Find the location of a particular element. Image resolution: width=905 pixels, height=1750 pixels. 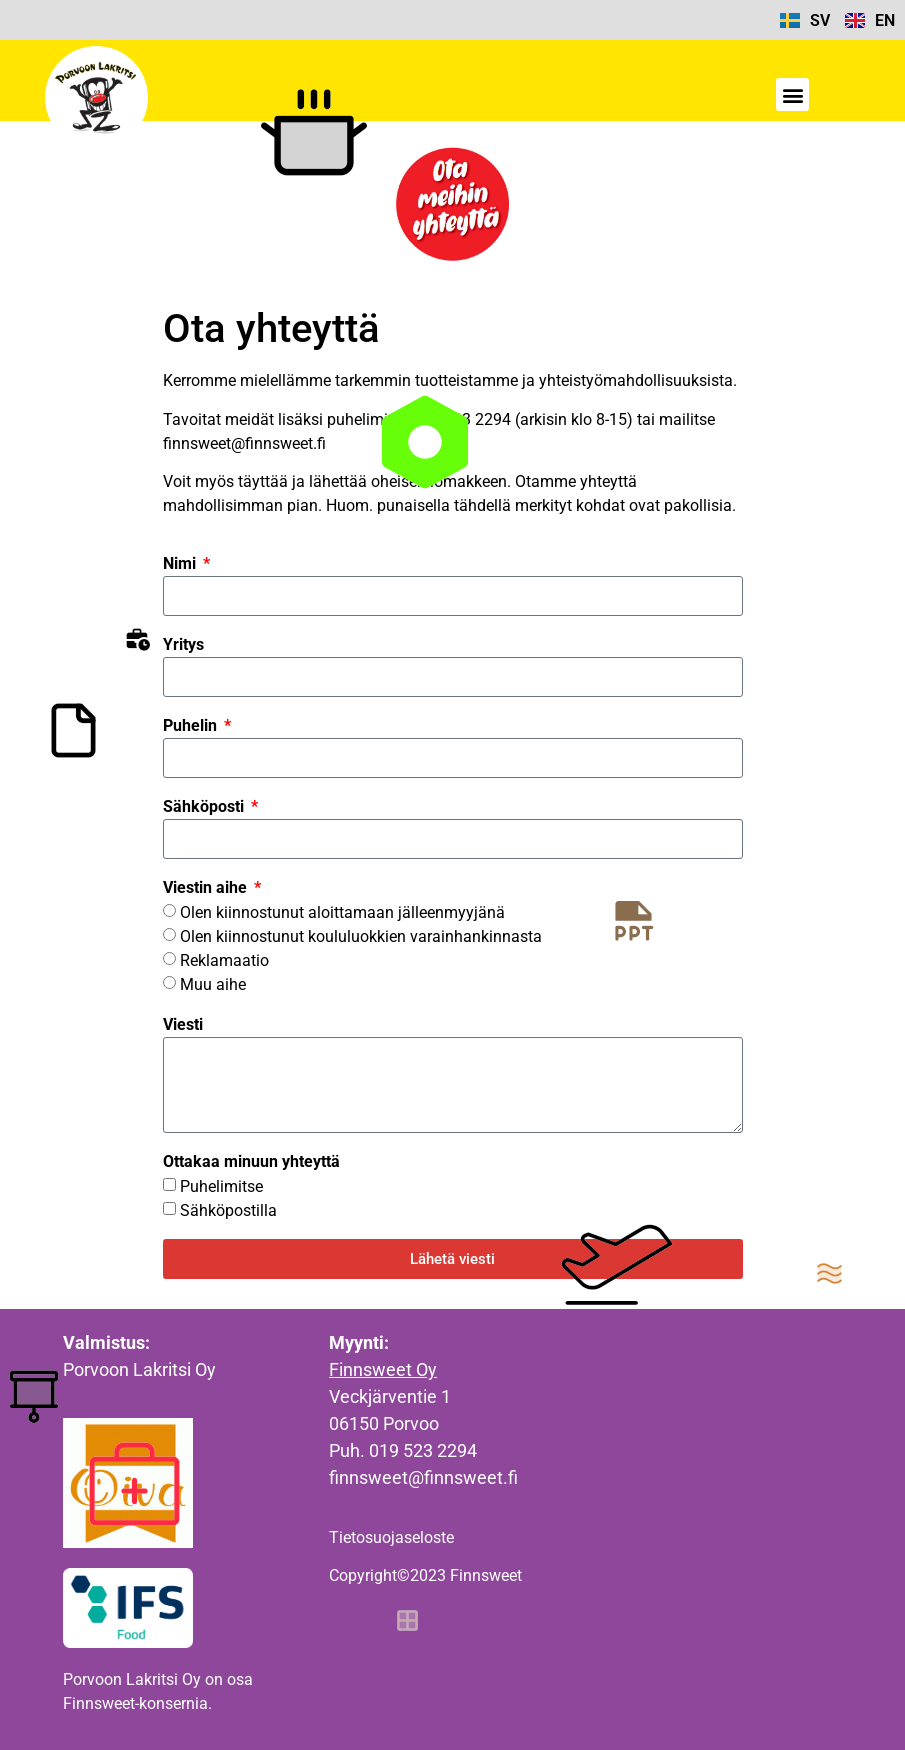

view items in grid layout is located at coordinates (407, 1620).